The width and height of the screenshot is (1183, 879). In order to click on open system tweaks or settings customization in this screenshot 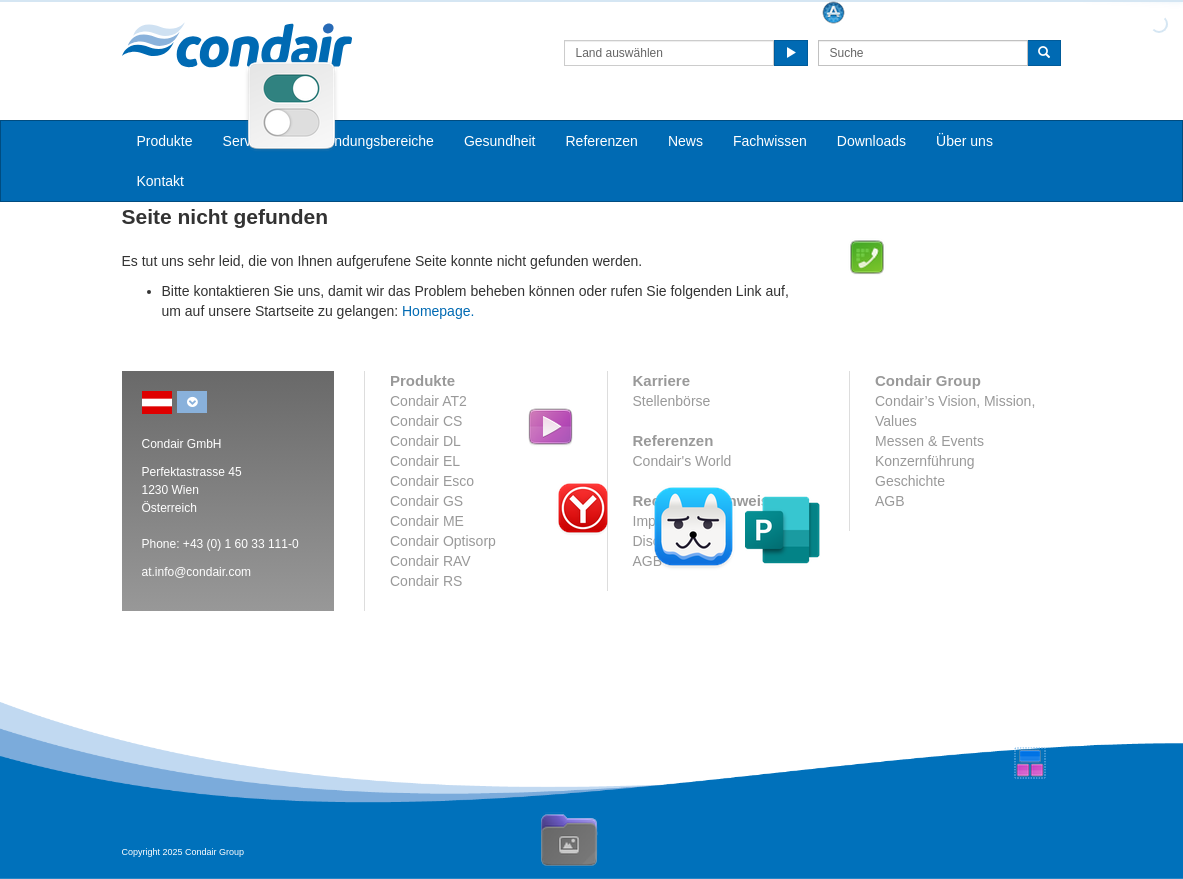, I will do `click(291, 105)`.